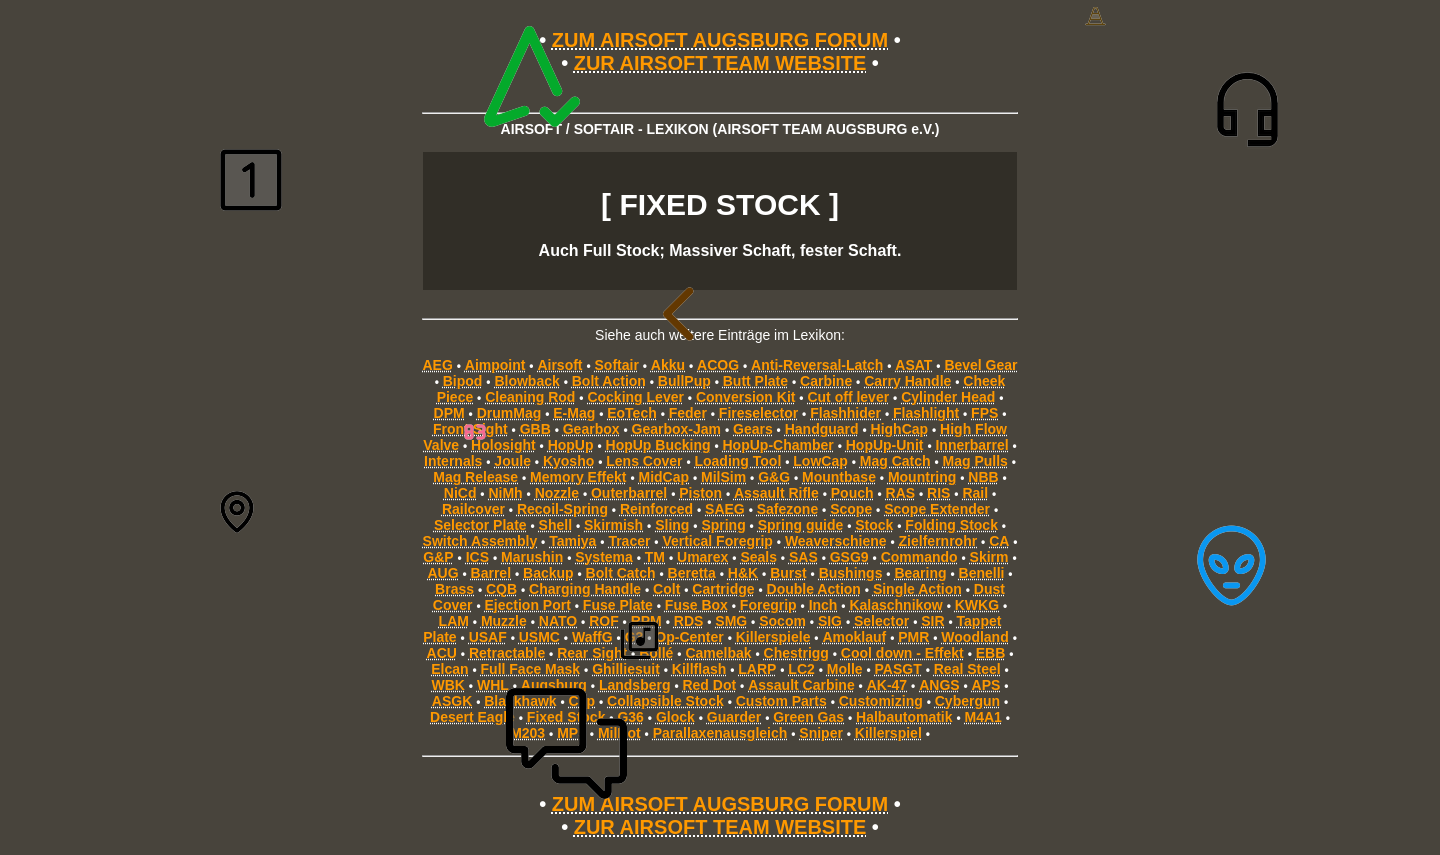  I want to click on indicates item number 83 in a list or sequence, so click(475, 432).